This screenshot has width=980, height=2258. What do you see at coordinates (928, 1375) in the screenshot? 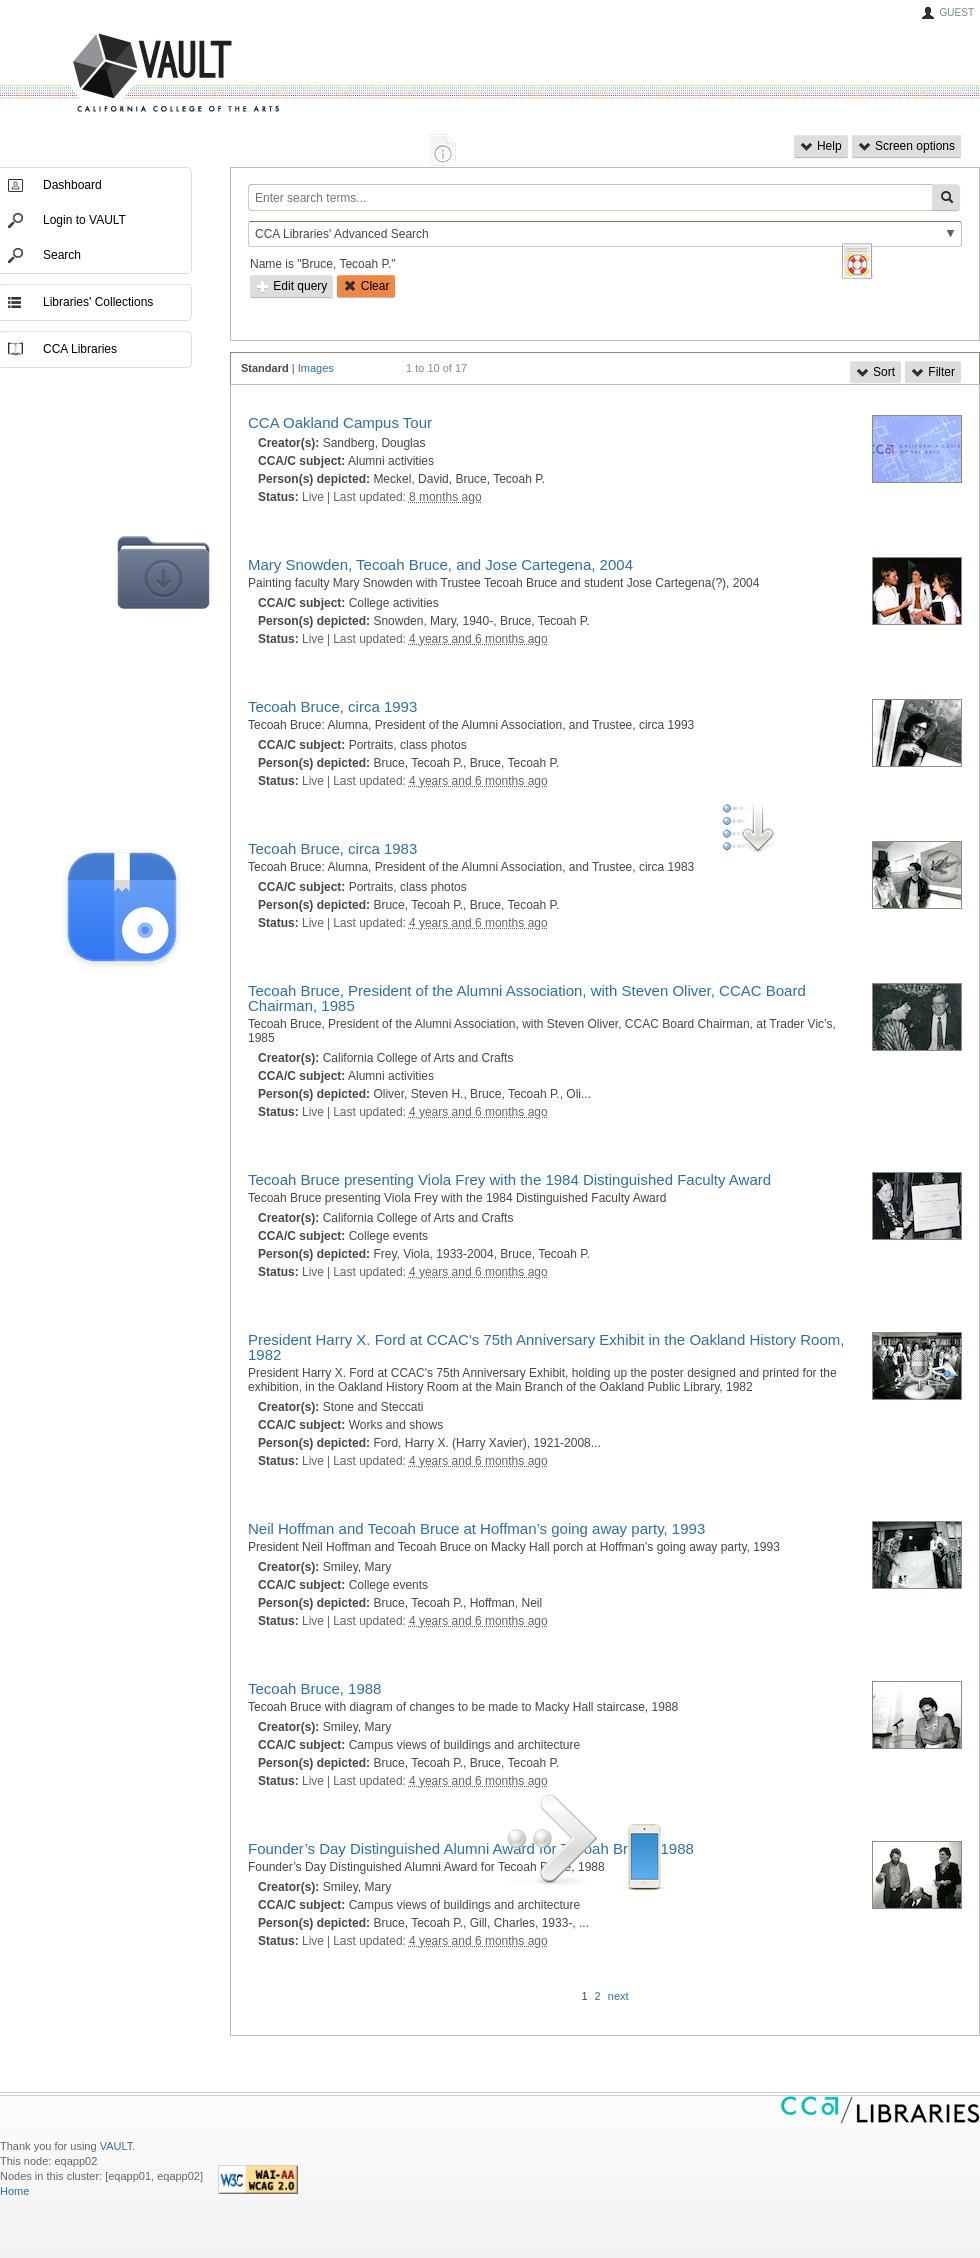
I see `microphone input level is set to low` at bounding box center [928, 1375].